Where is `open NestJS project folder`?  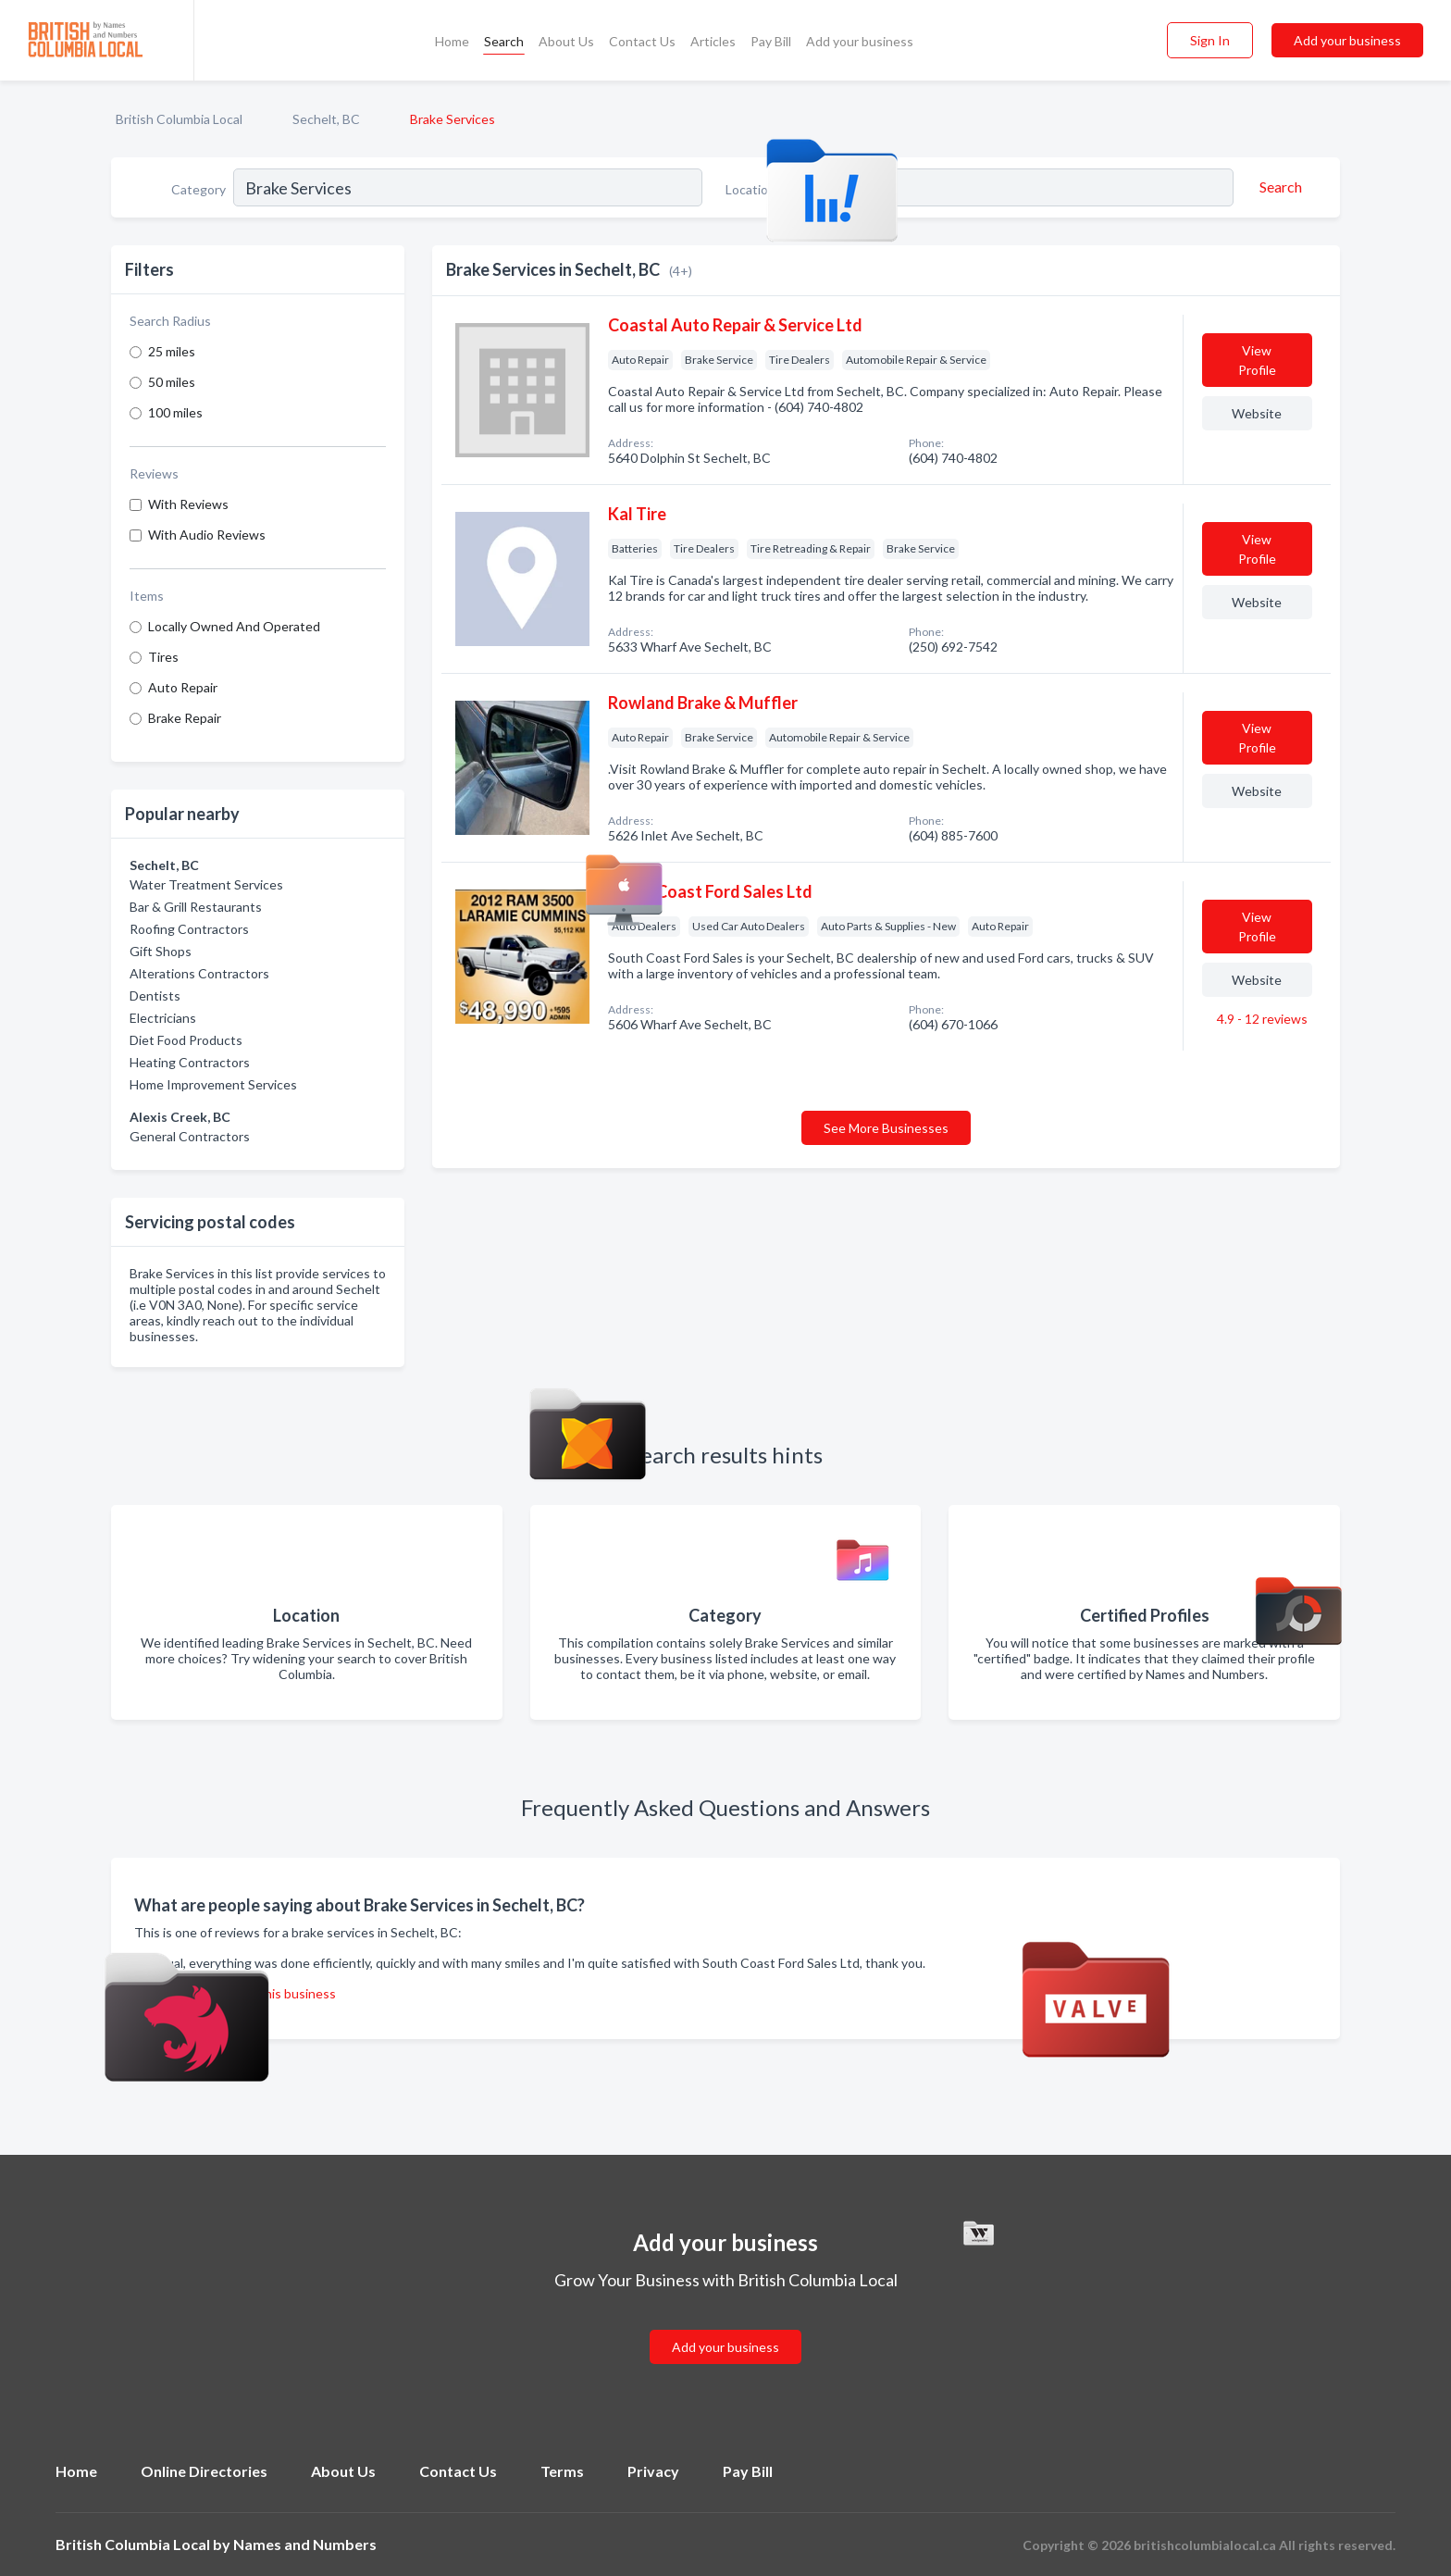 open NestJS project folder is located at coordinates (186, 2022).